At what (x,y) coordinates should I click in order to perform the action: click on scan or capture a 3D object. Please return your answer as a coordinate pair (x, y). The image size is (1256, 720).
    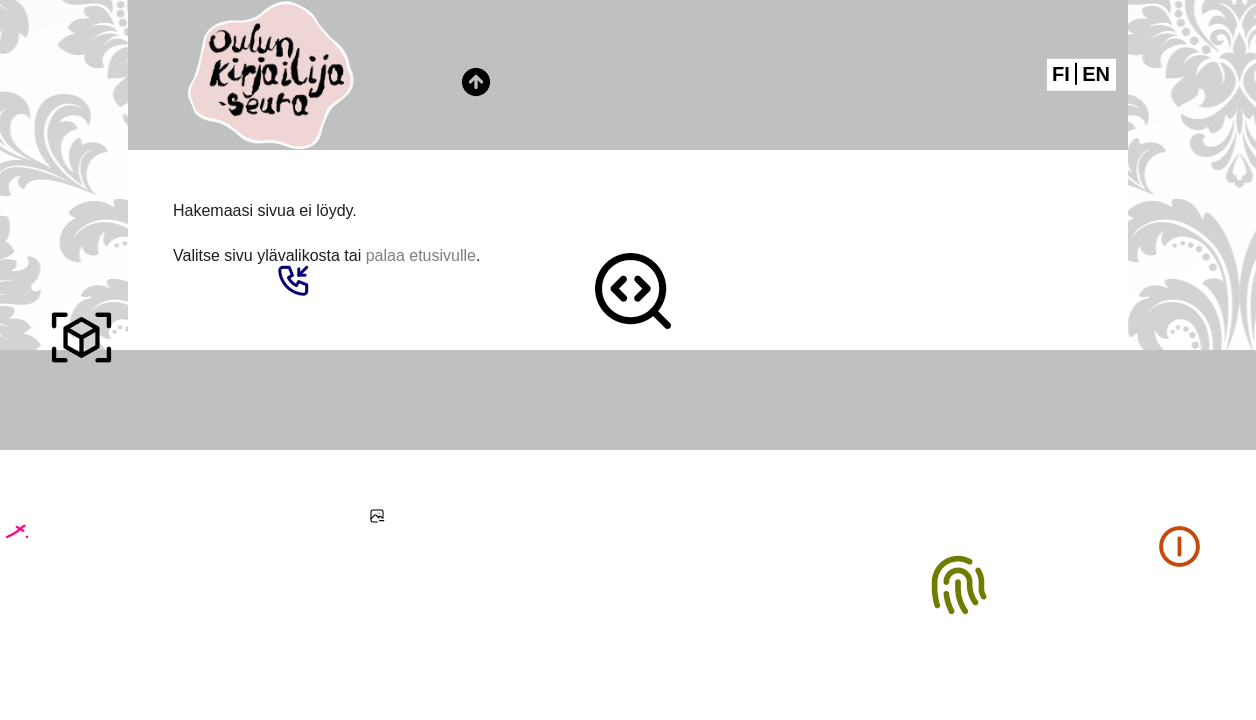
    Looking at the image, I should click on (81, 337).